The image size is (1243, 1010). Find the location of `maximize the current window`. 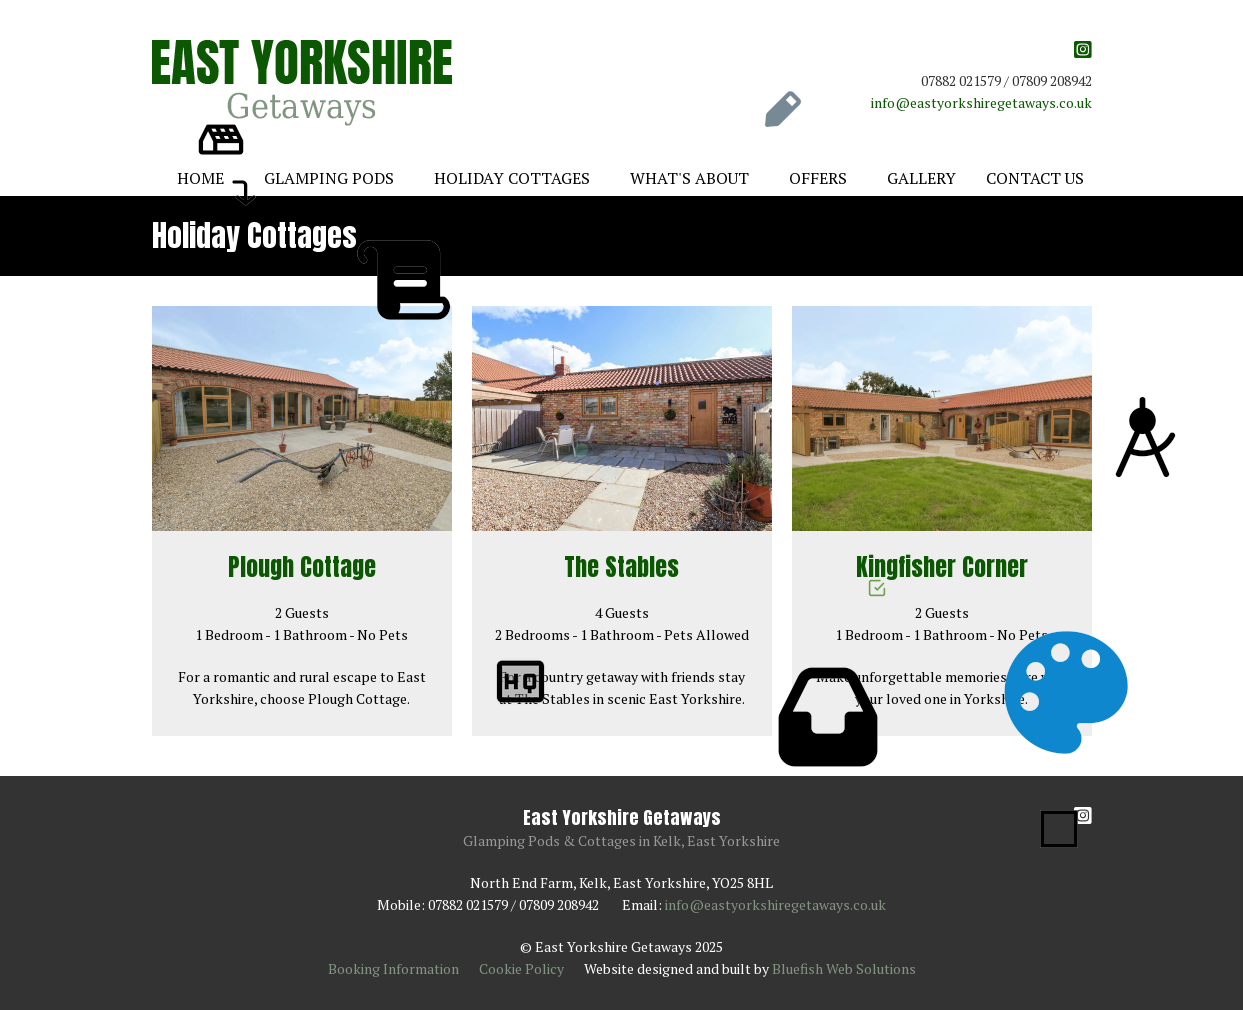

maximize the current window is located at coordinates (1059, 829).